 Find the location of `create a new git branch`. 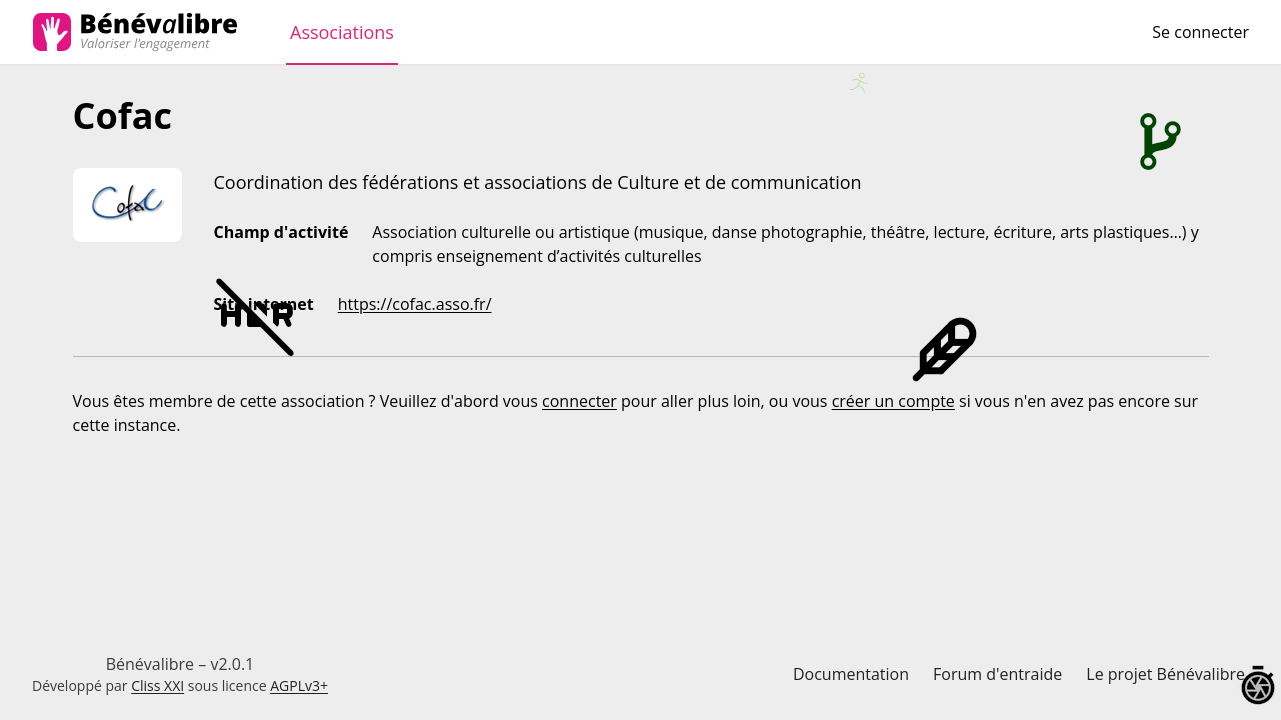

create a new git branch is located at coordinates (1160, 141).